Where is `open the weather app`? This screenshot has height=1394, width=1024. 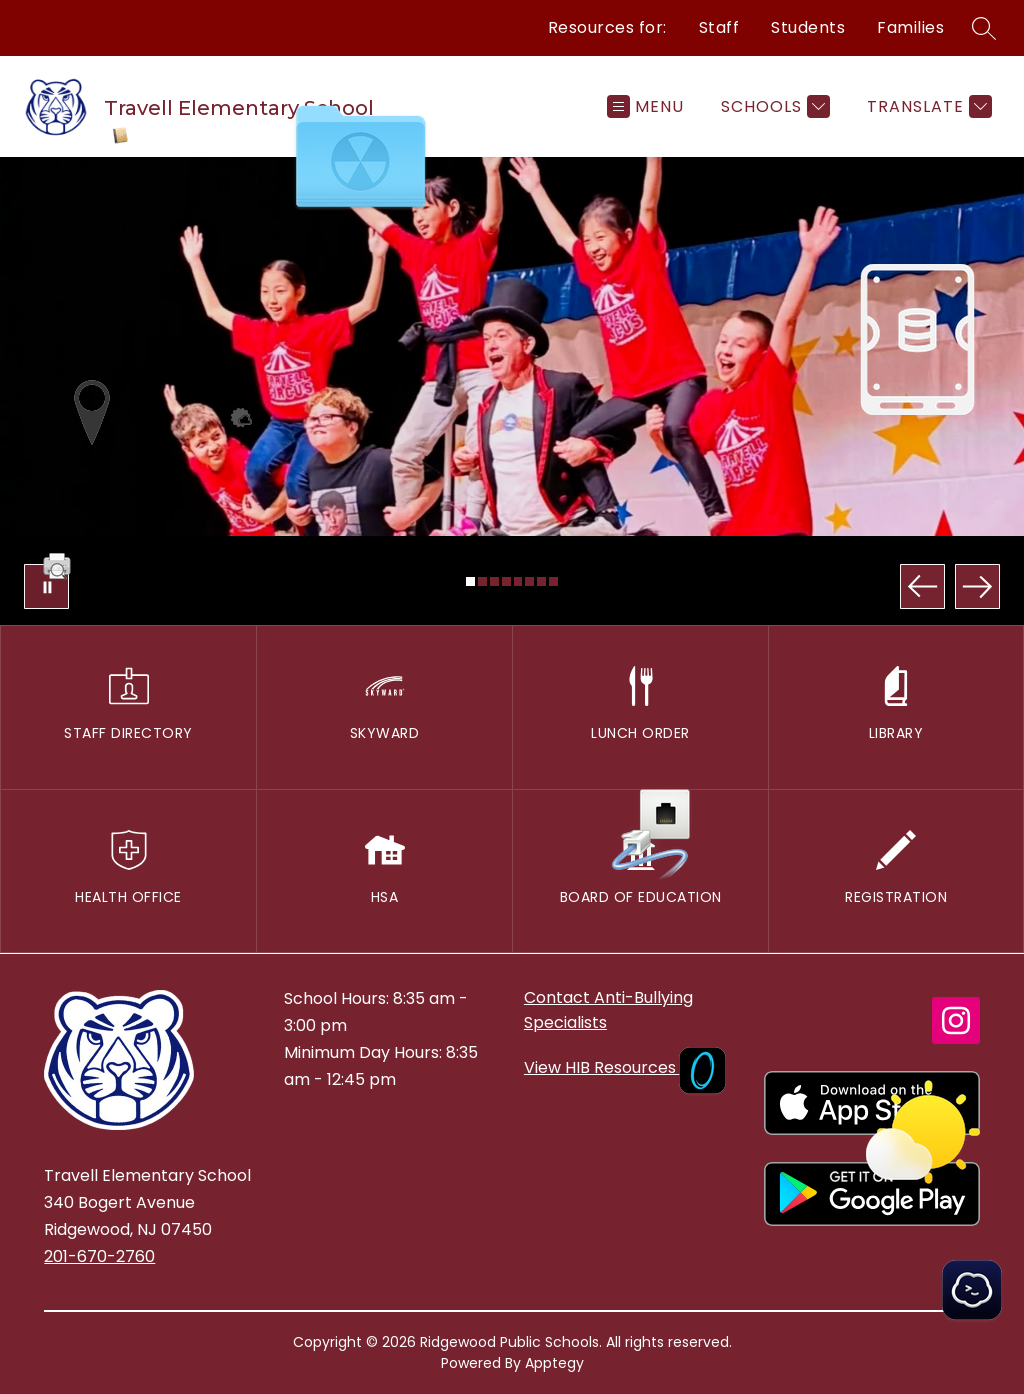
open the weather app is located at coordinates (240, 417).